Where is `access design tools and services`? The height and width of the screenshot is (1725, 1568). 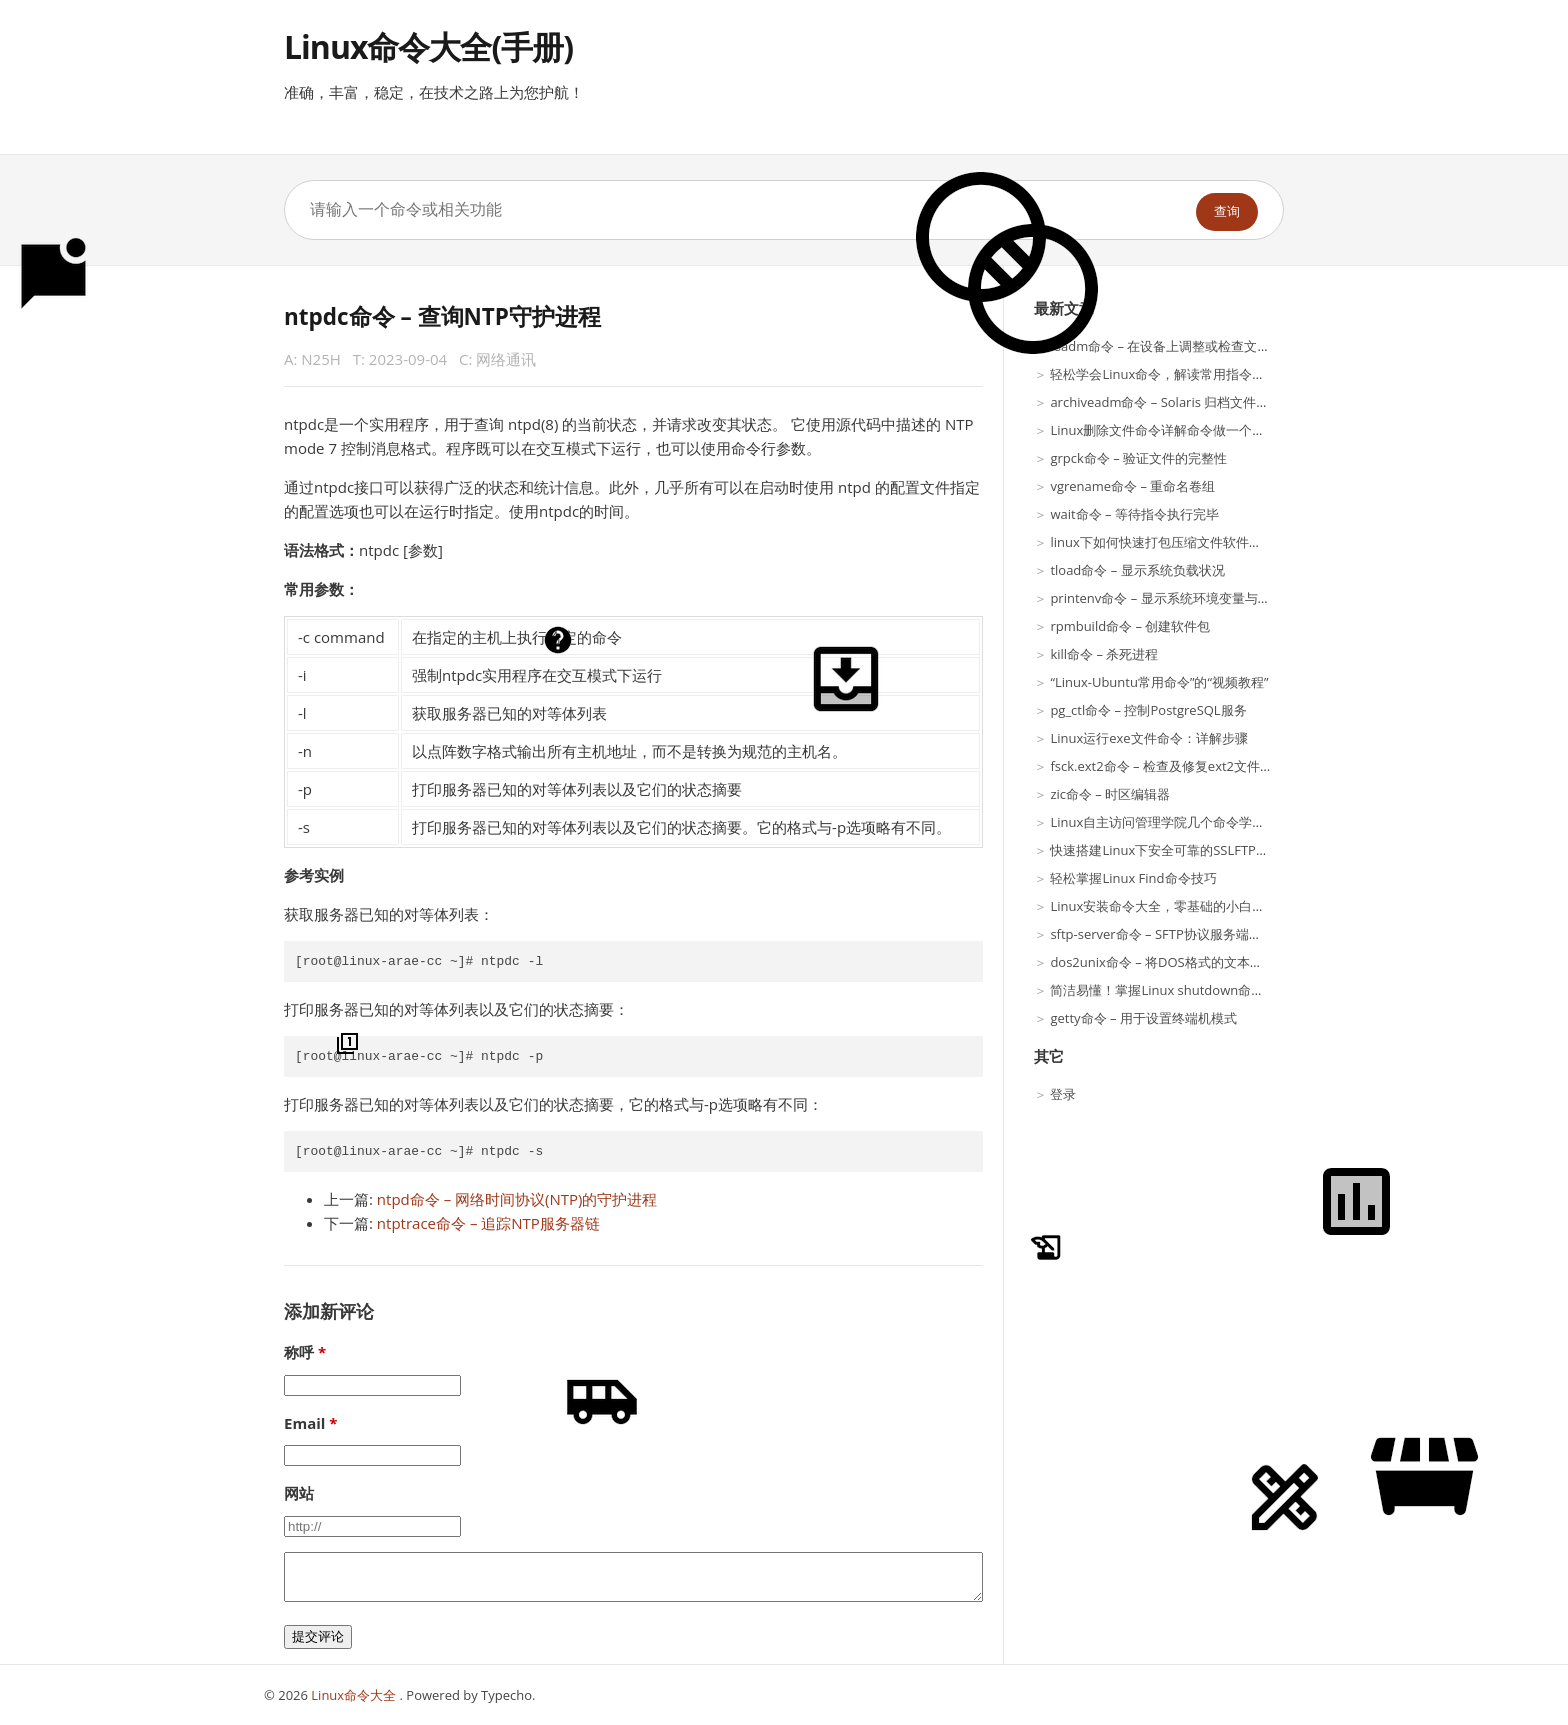
access design tools and services is located at coordinates (1284, 1497).